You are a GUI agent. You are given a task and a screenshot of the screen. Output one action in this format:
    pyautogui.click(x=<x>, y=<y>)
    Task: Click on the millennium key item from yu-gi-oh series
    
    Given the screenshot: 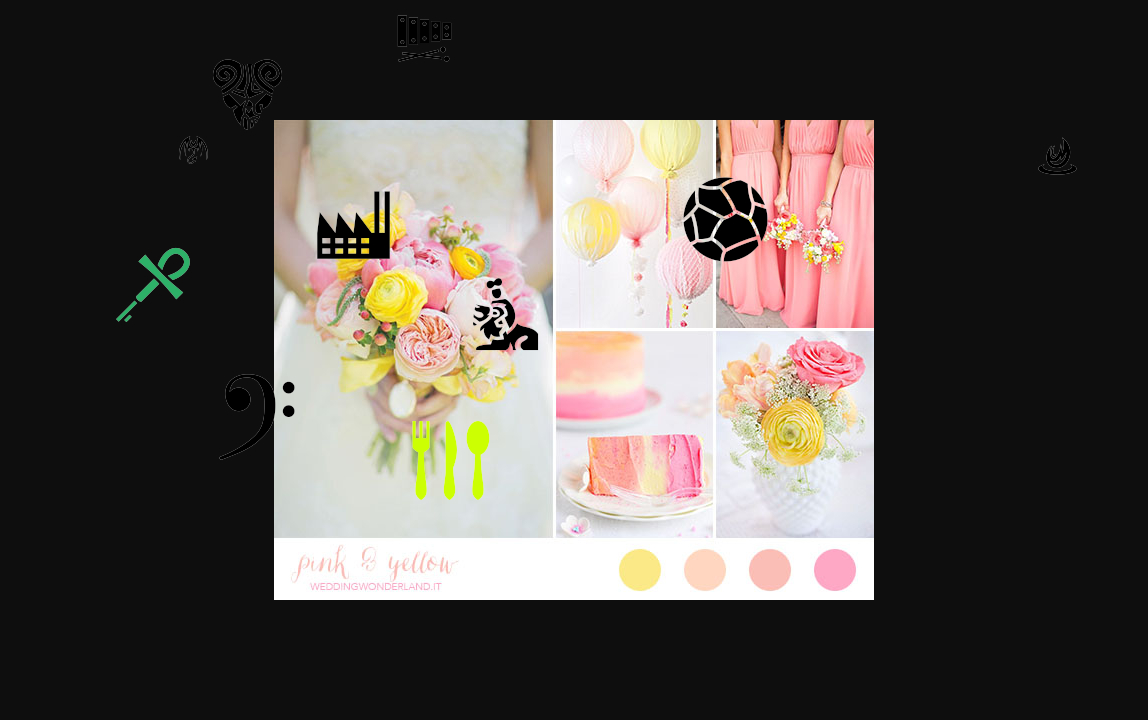 What is the action you would take?
    pyautogui.click(x=153, y=285)
    